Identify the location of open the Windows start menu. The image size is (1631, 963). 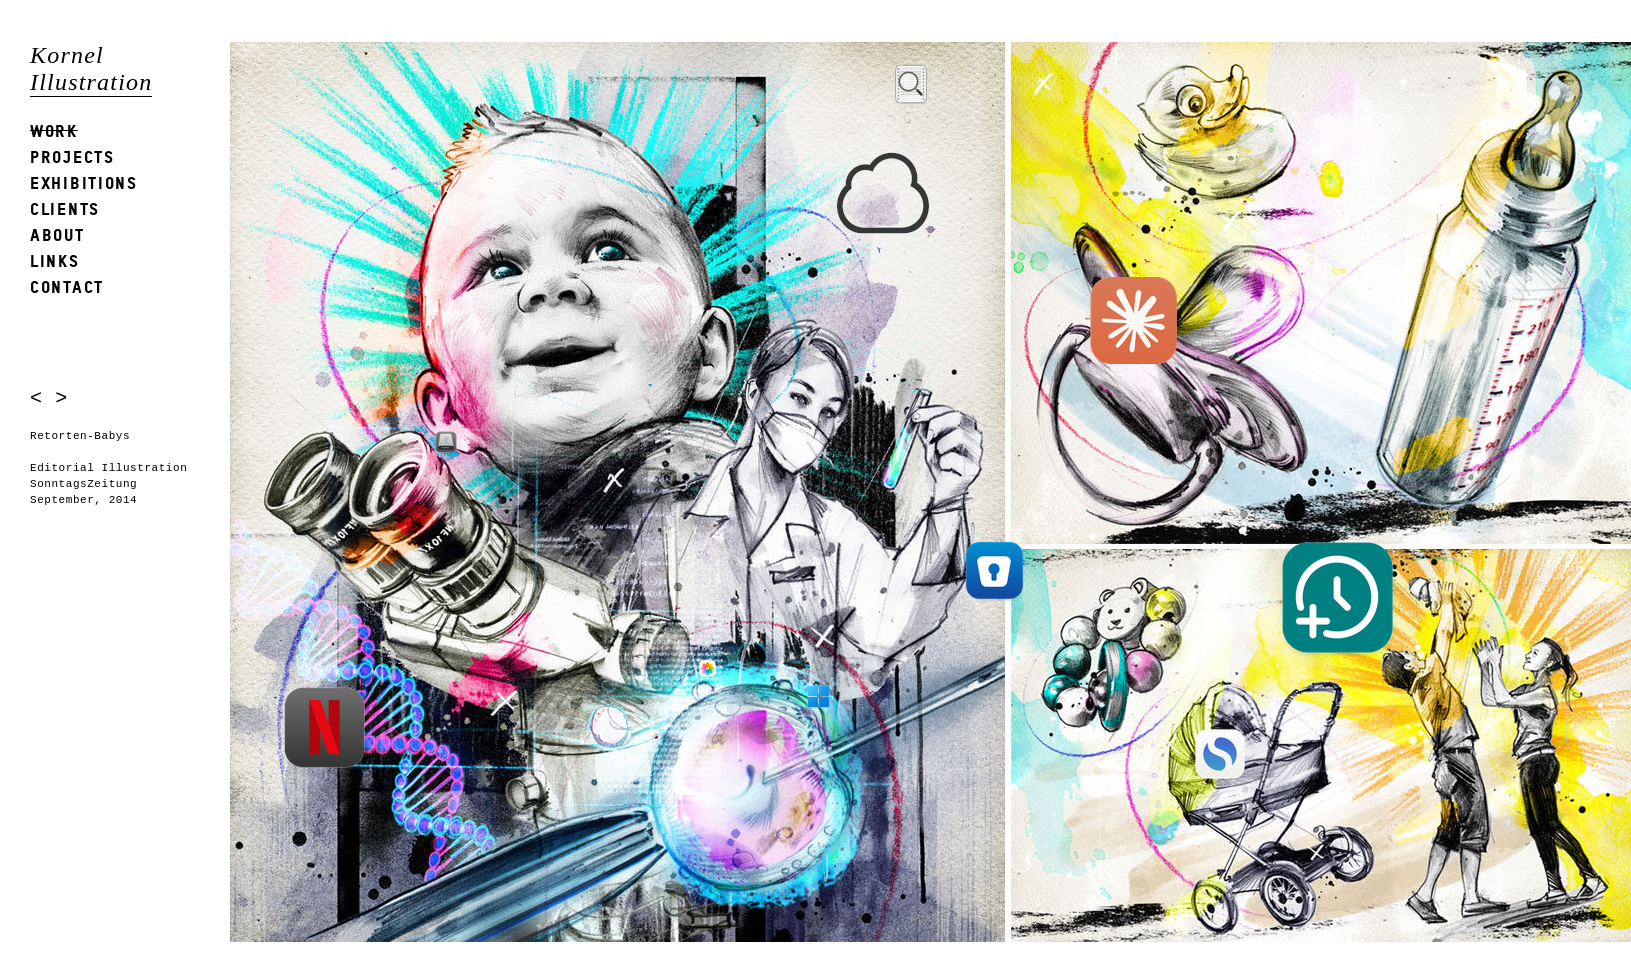
(818, 696).